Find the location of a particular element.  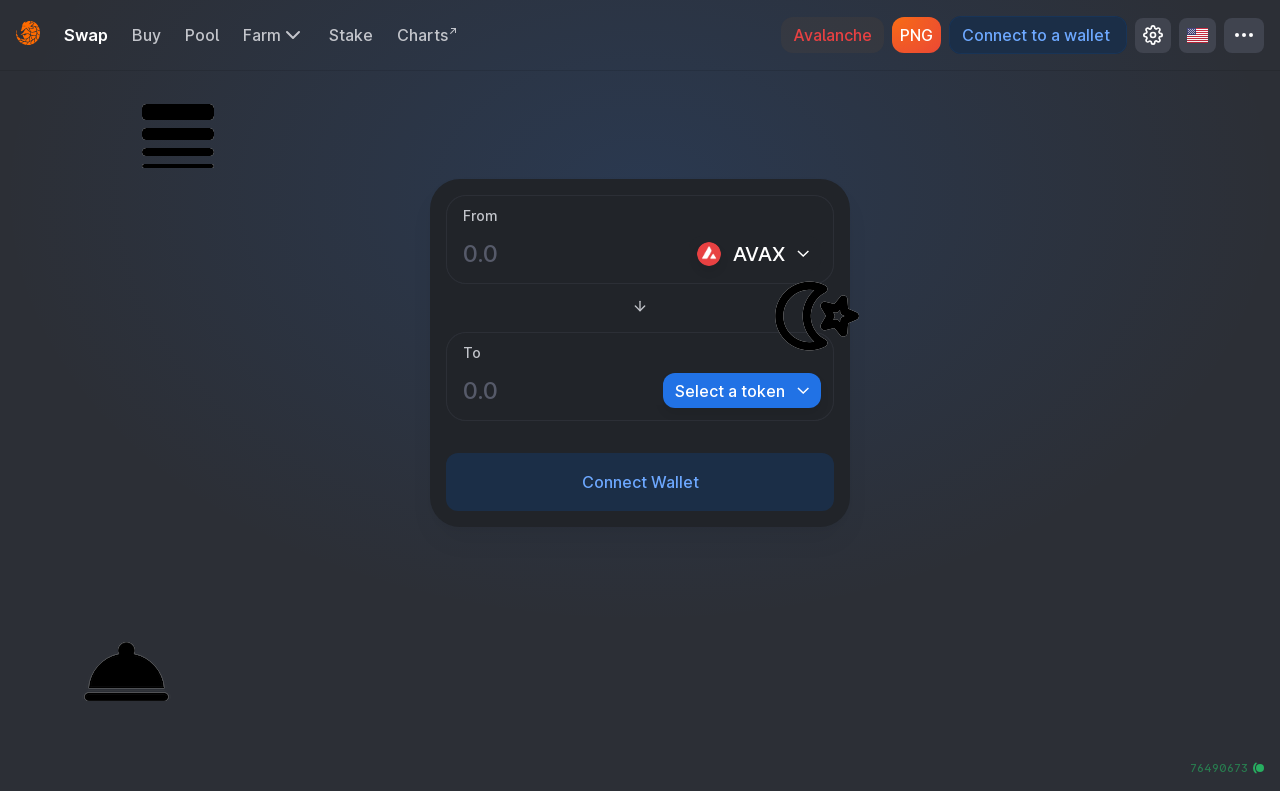

request room service or hotel amenities is located at coordinates (126, 671).